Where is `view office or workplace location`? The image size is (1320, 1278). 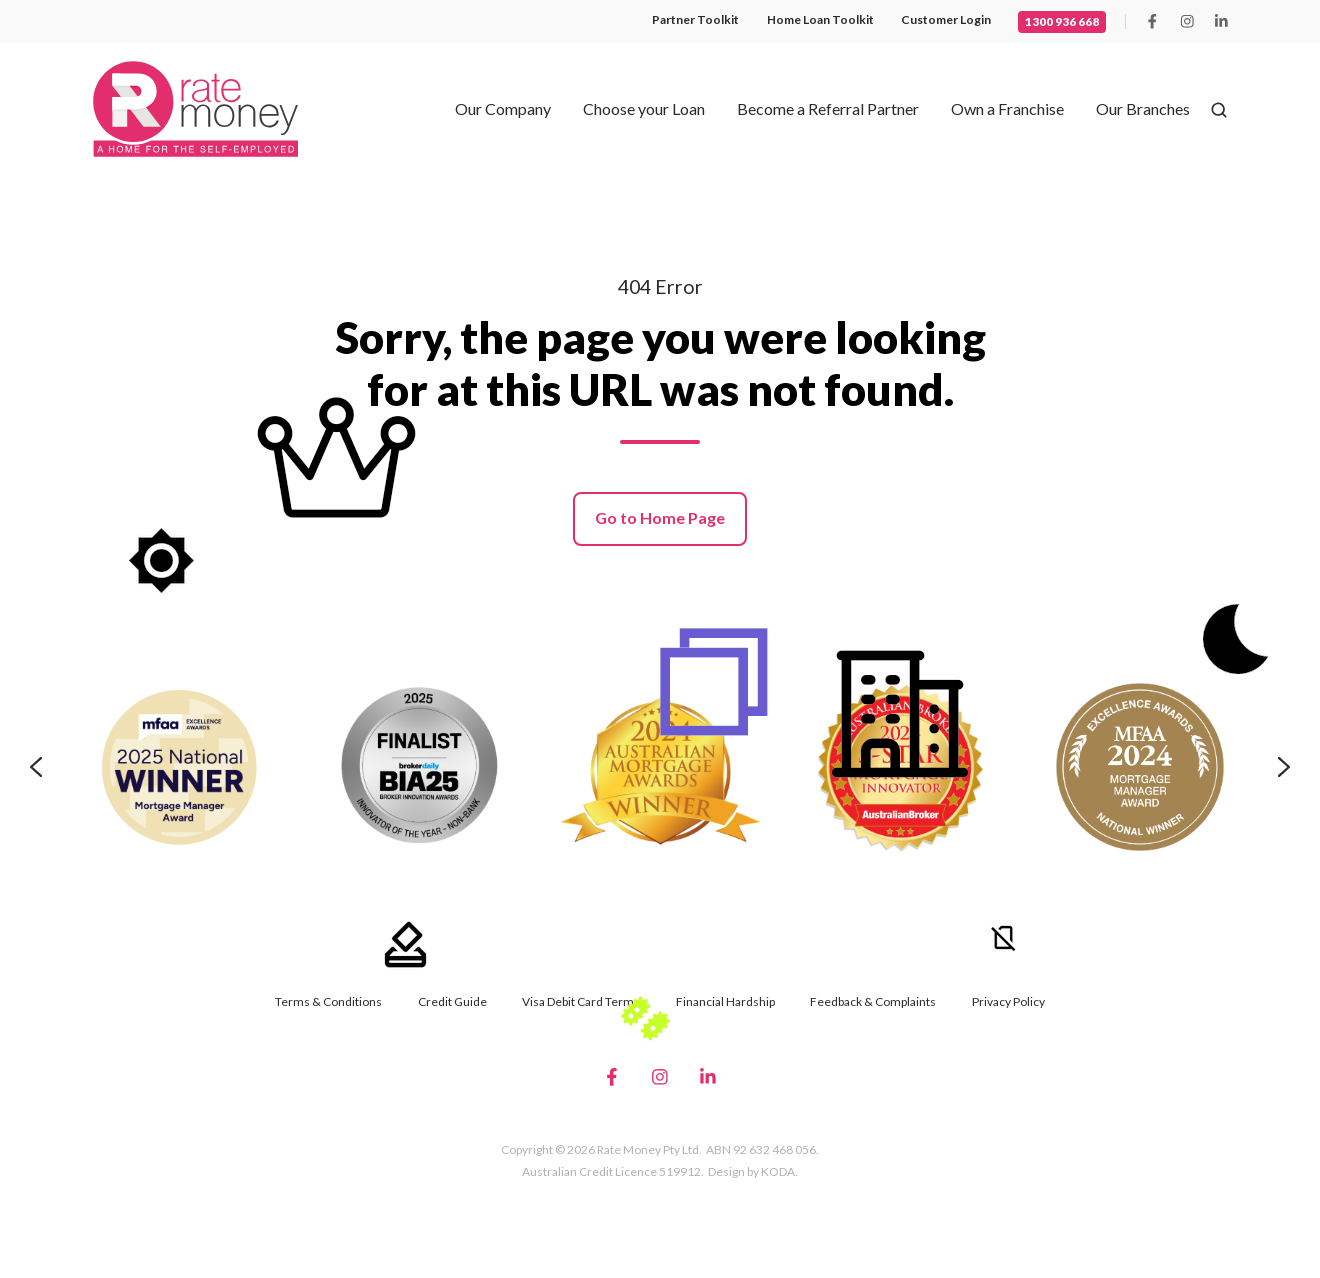 view office or workplace location is located at coordinates (900, 714).